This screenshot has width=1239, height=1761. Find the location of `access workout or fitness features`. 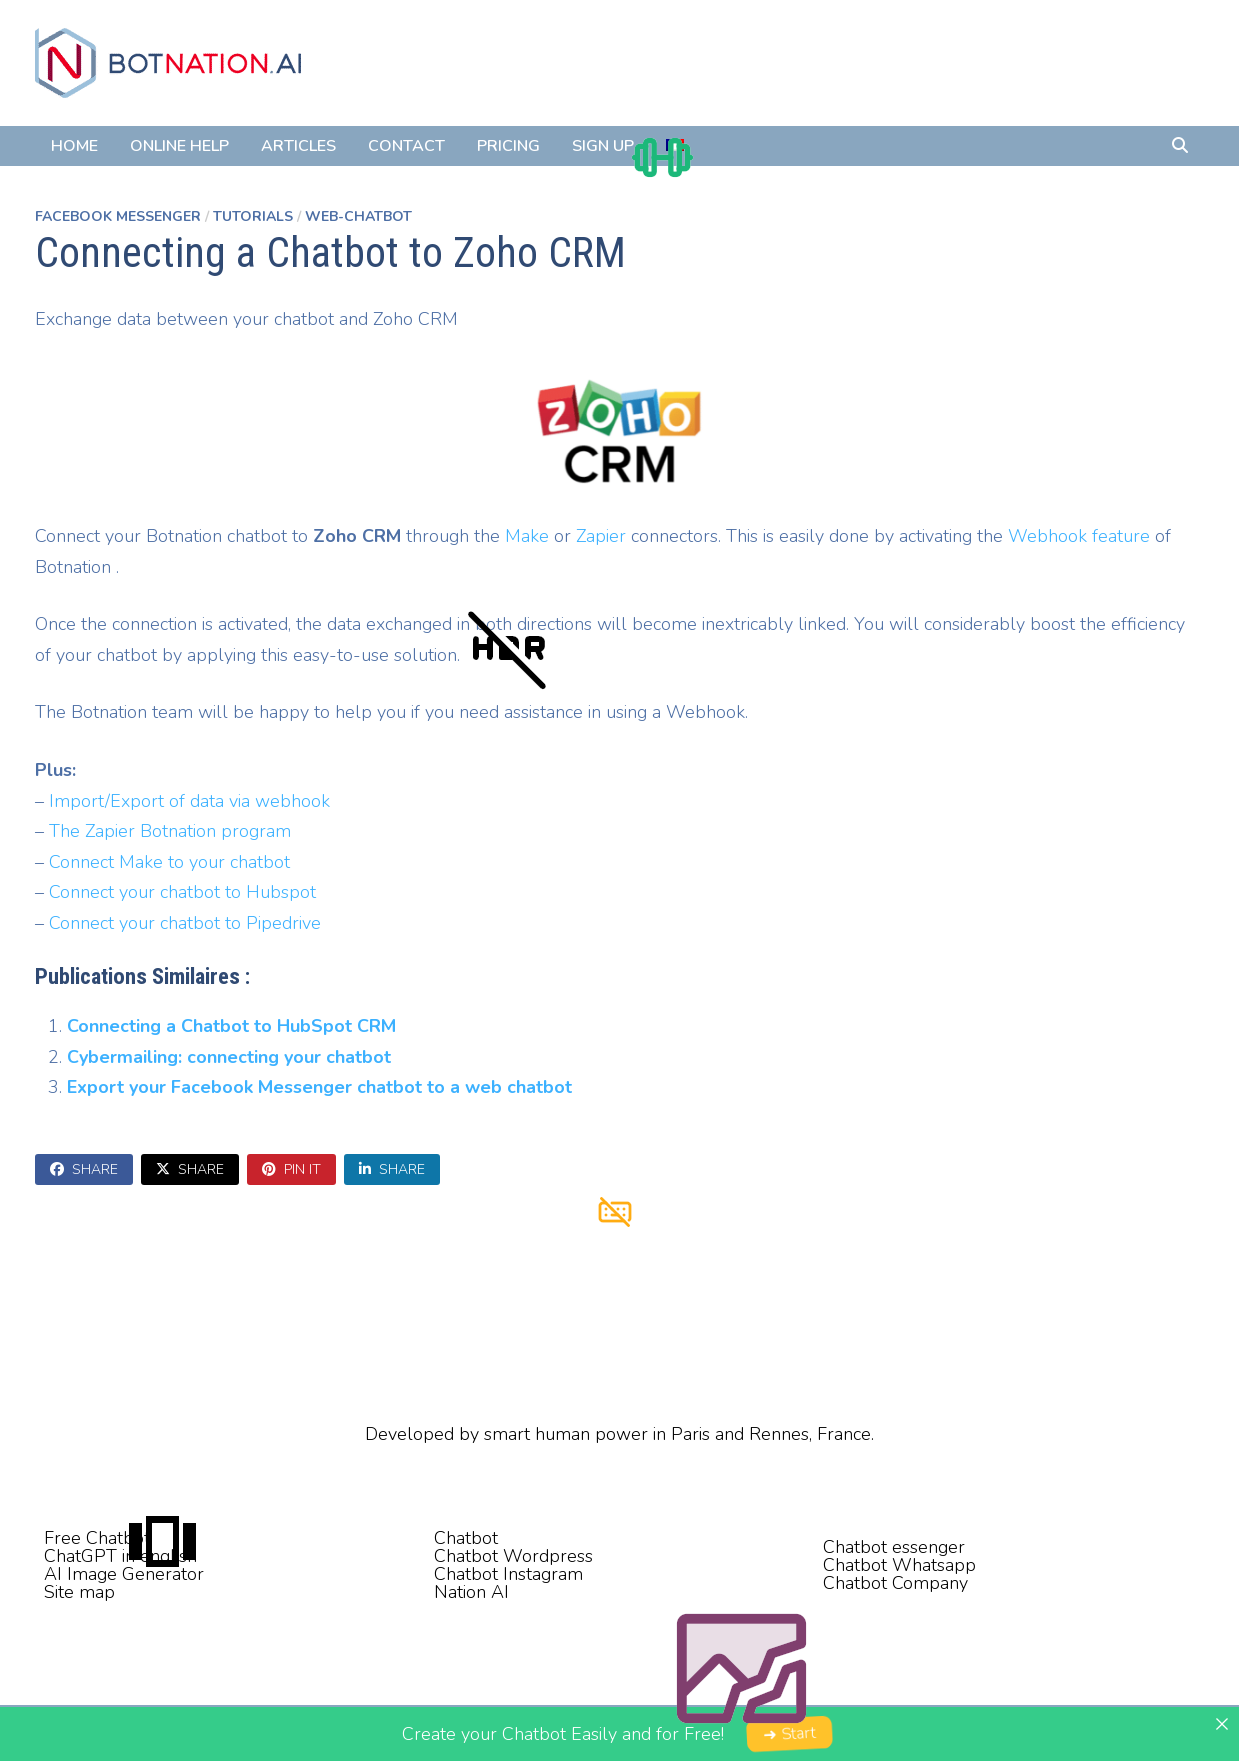

access workout or fitness features is located at coordinates (662, 157).